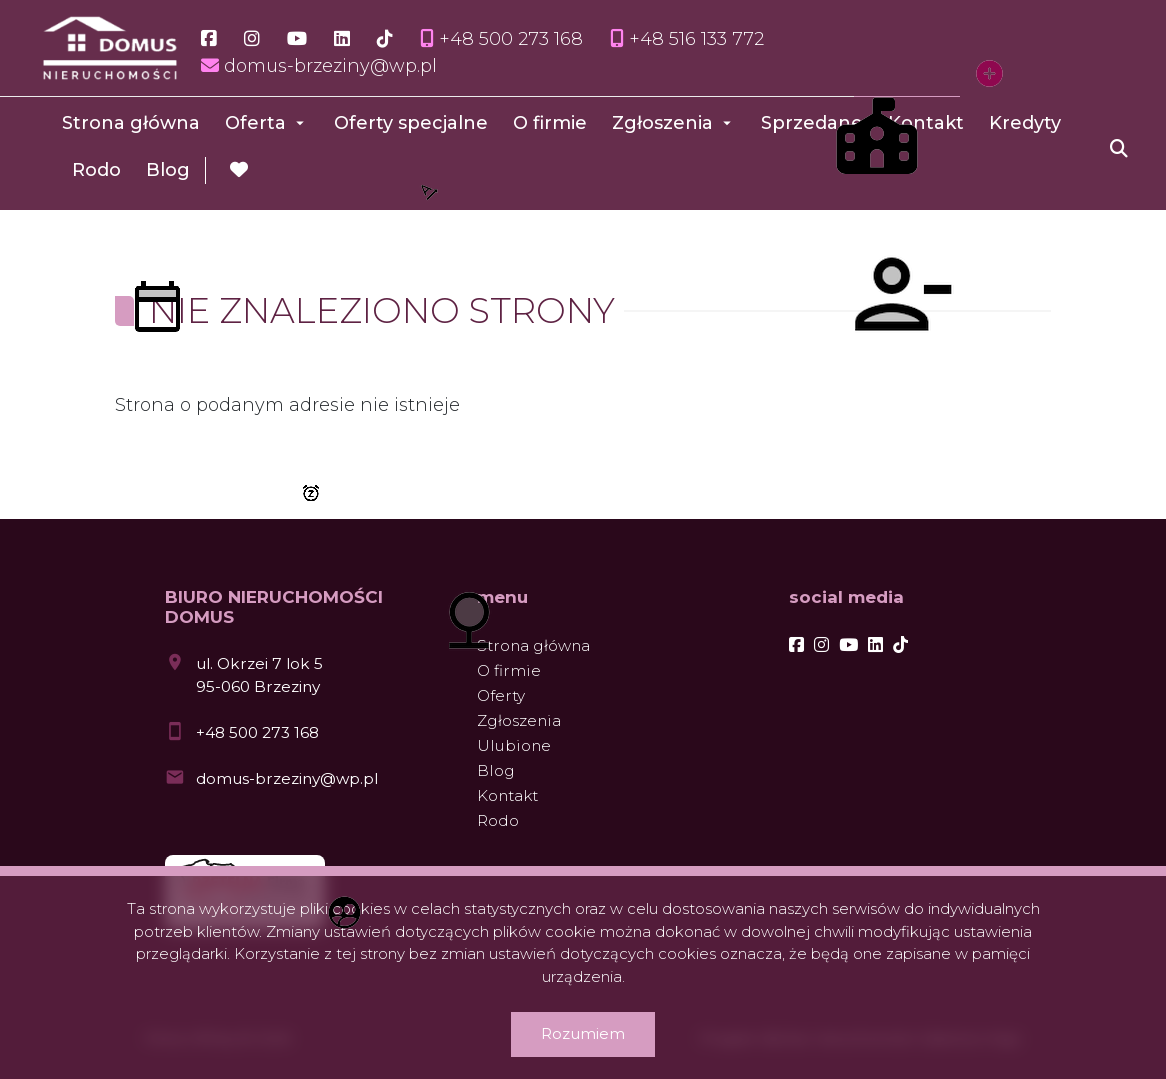 This screenshot has height=1079, width=1166. Describe the element at coordinates (989, 73) in the screenshot. I see `add a new item` at that location.